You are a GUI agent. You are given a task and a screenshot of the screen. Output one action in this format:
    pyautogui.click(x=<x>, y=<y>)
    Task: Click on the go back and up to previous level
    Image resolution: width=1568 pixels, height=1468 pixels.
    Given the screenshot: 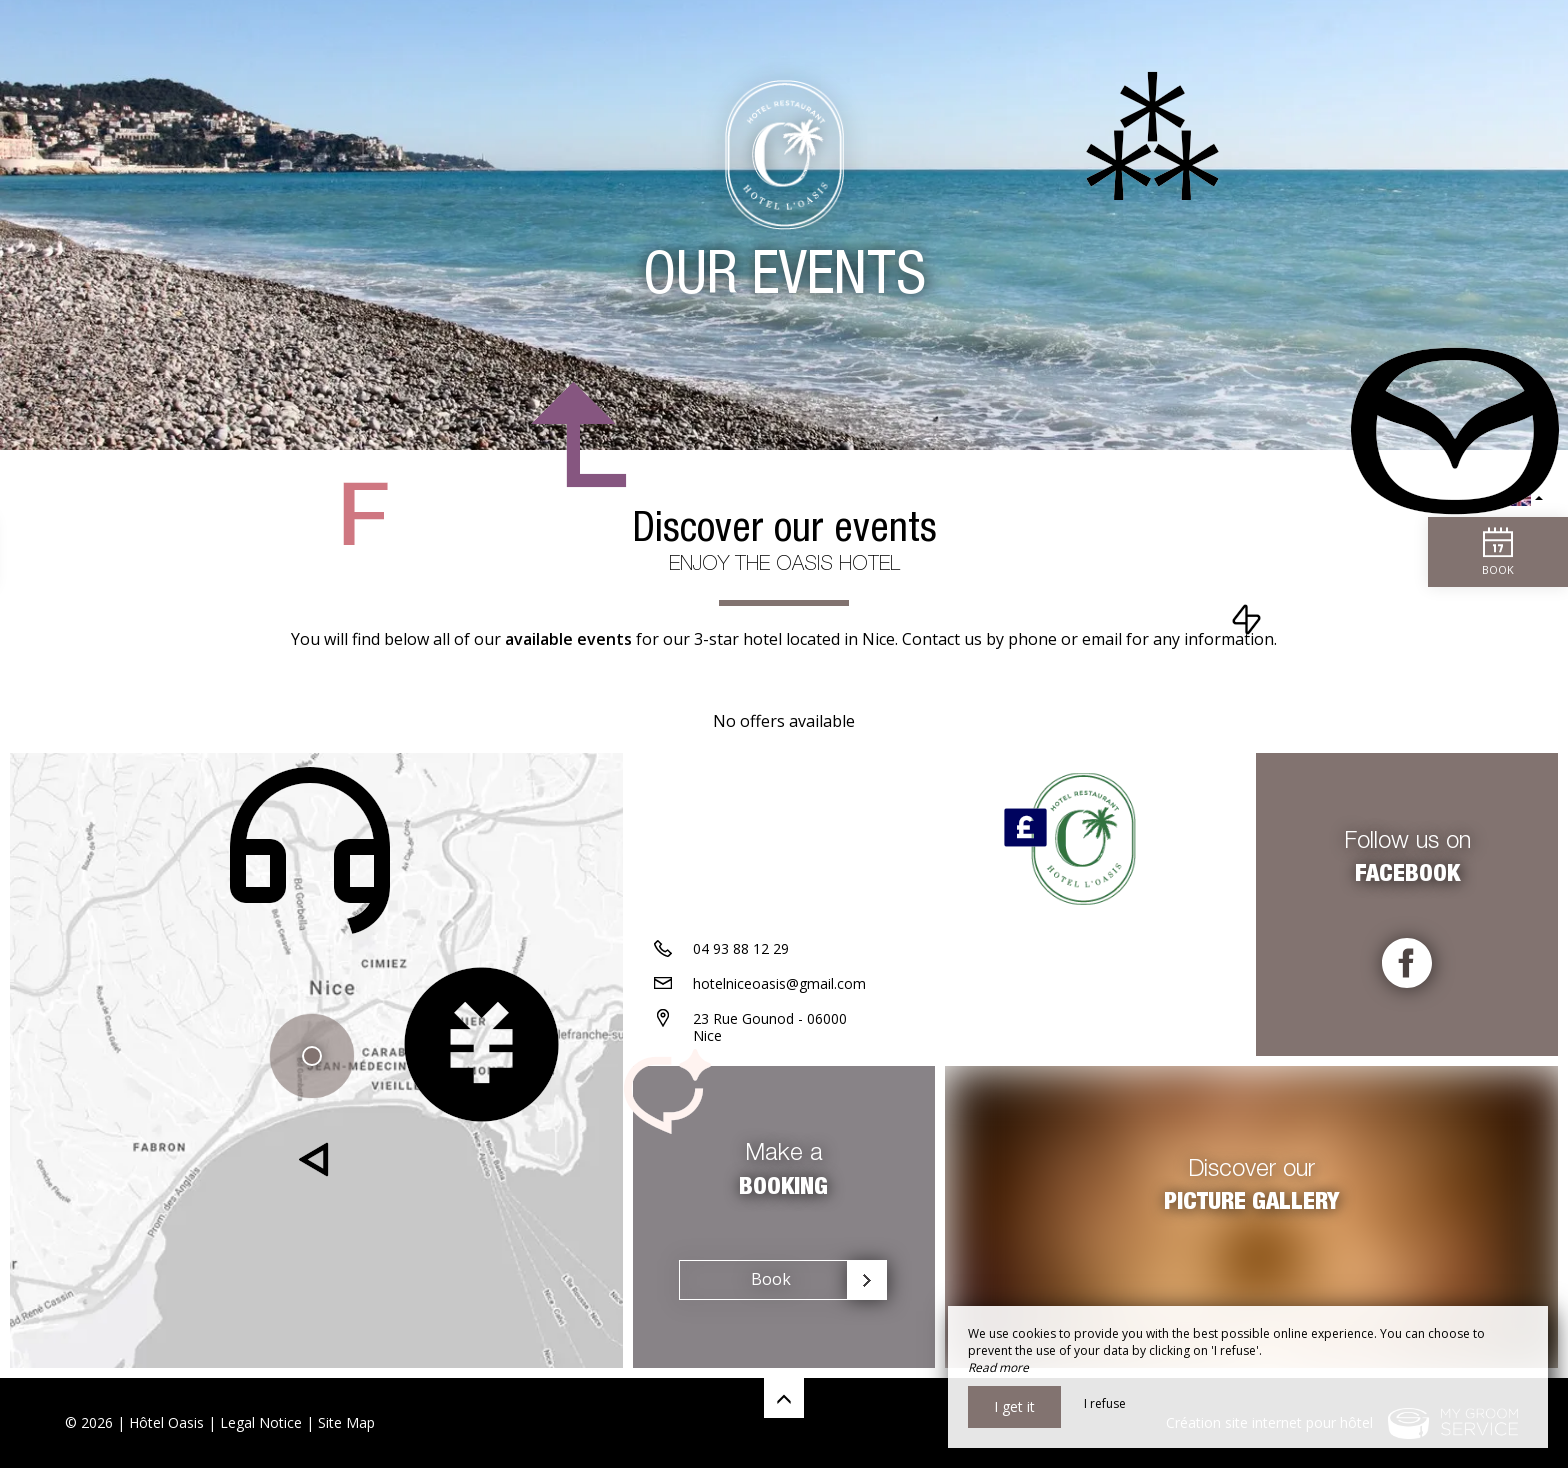 What is the action you would take?
    pyautogui.click(x=580, y=441)
    